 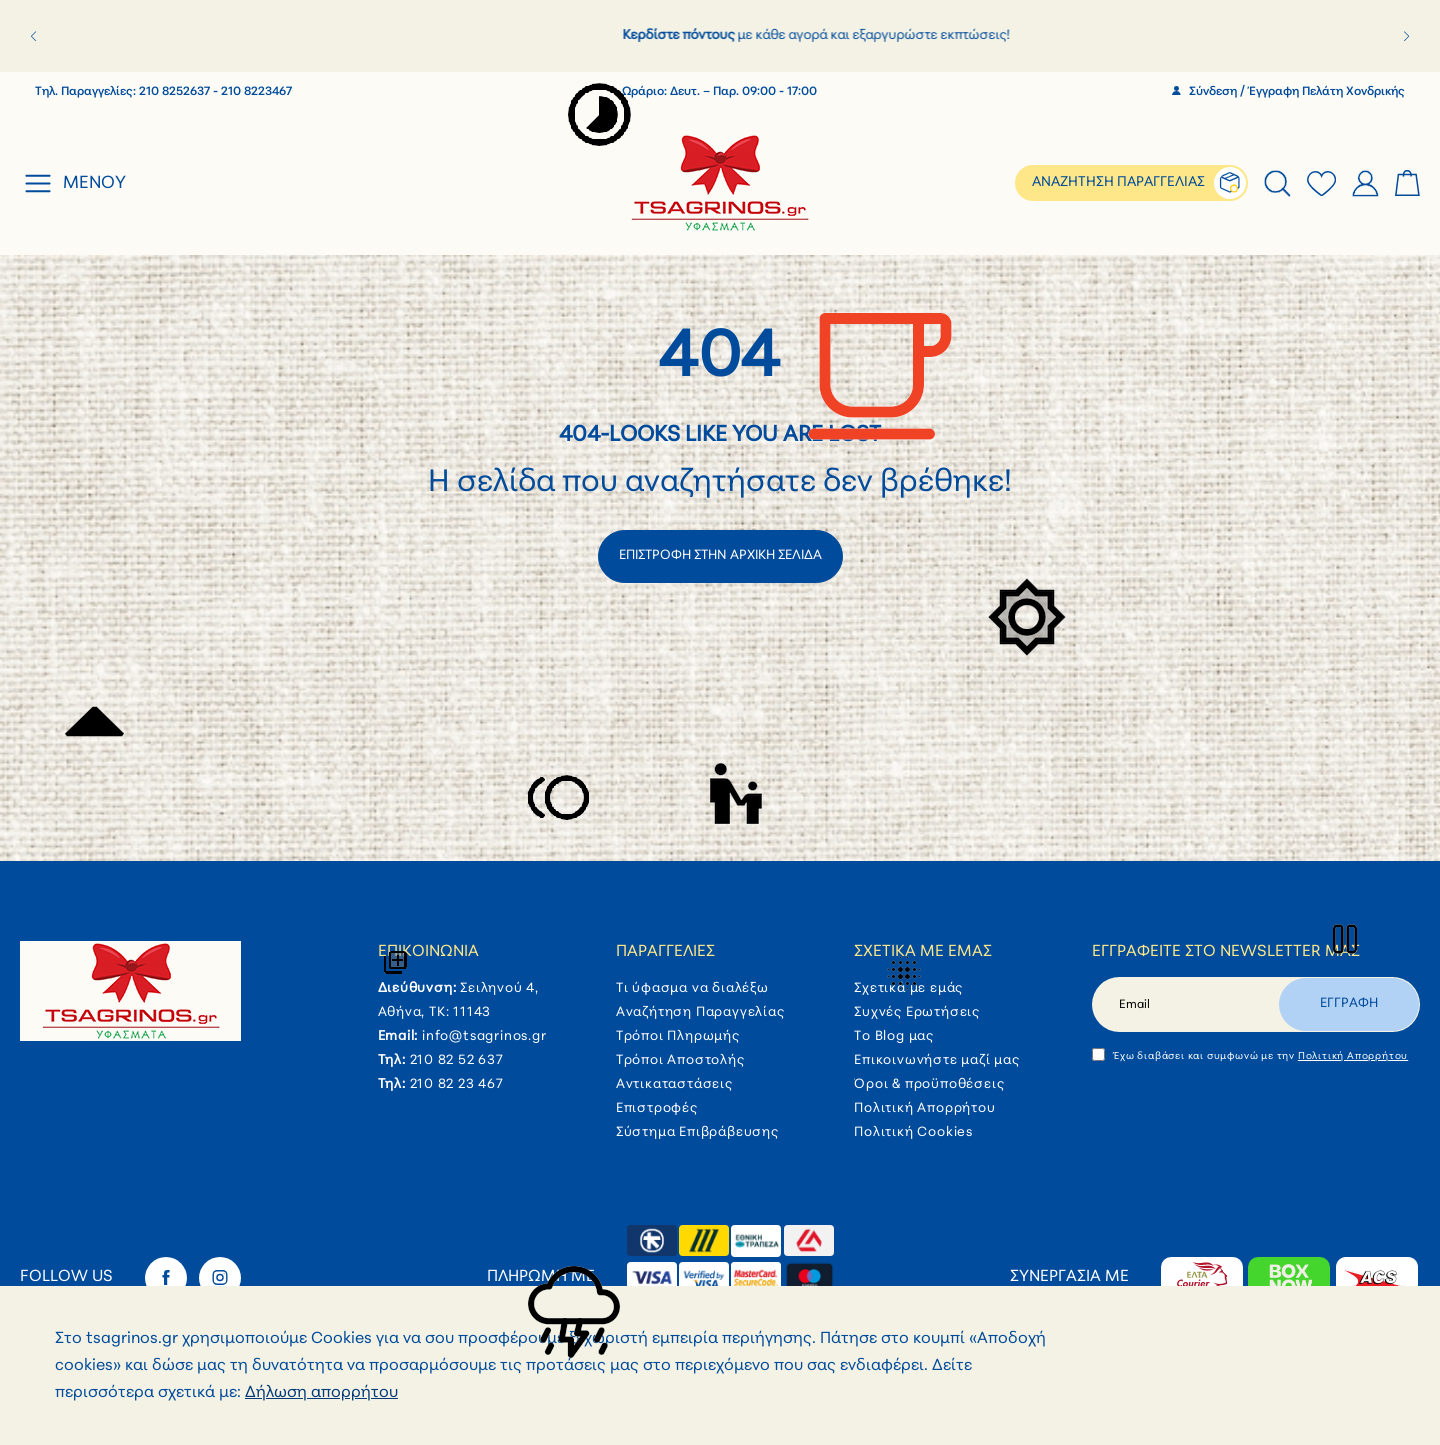 I want to click on collapse an expanded section or panel, so click(x=94, y=721).